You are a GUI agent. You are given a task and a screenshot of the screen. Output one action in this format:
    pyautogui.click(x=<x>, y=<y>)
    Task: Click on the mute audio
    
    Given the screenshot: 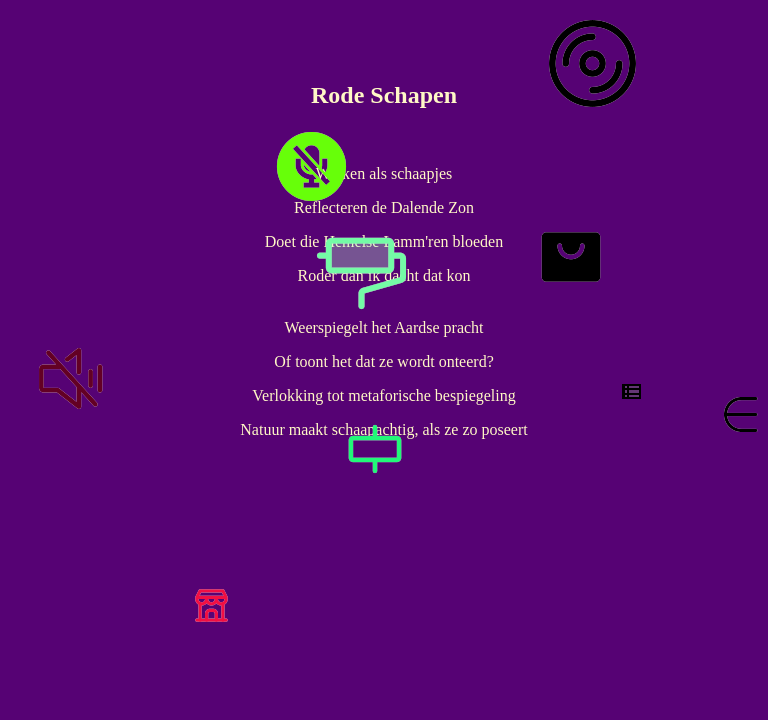 What is the action you would take?
    pyautogui.click(x=69, y=378)
    